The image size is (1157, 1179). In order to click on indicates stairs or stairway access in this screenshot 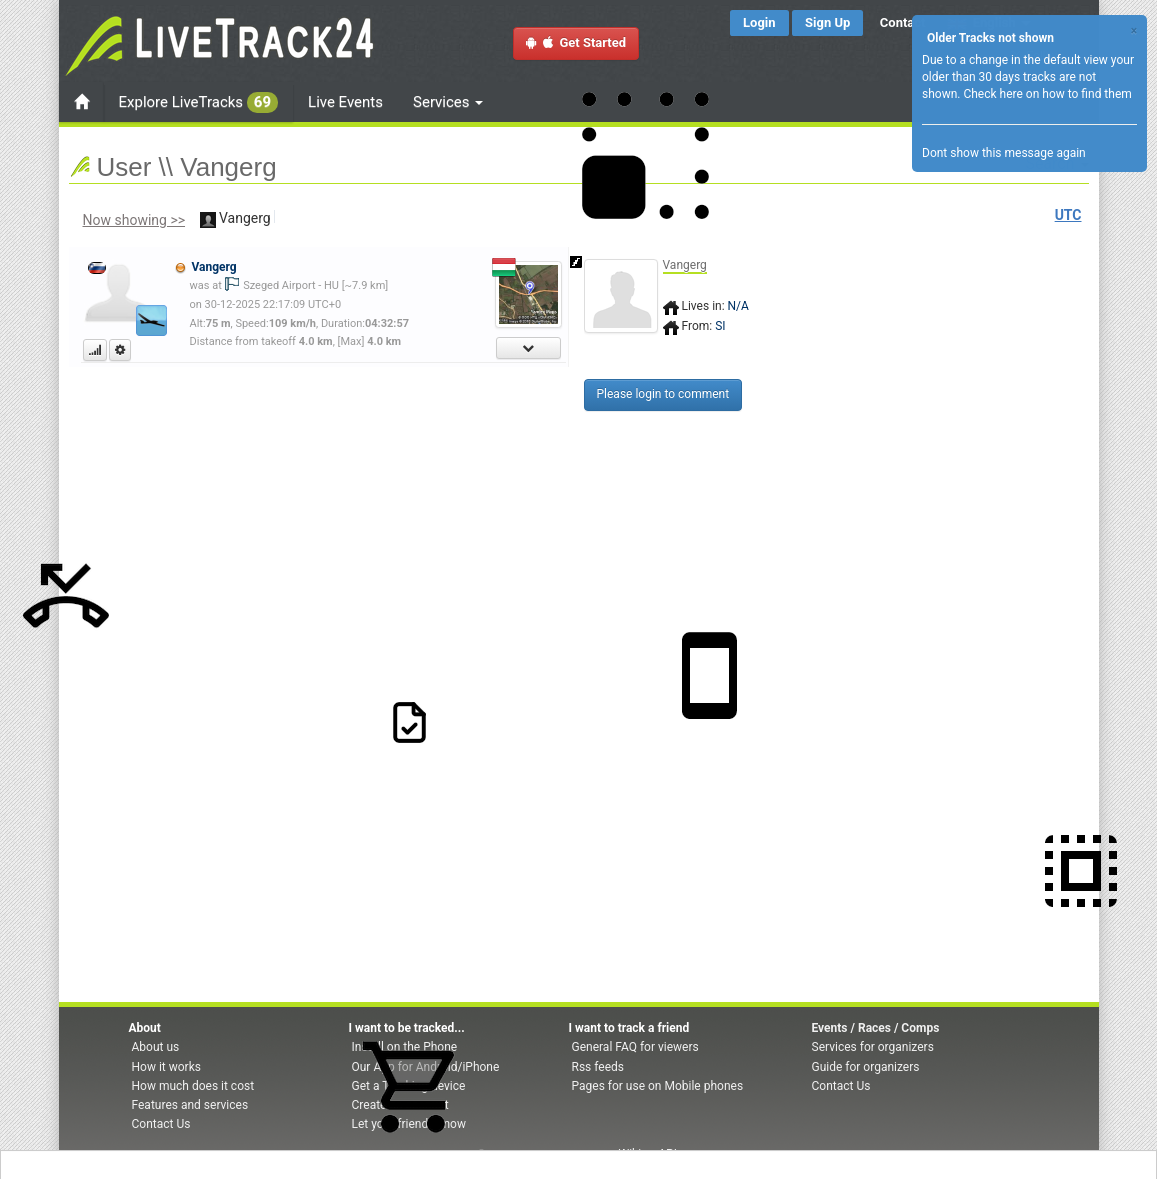, I will do `click(576, 262)`.